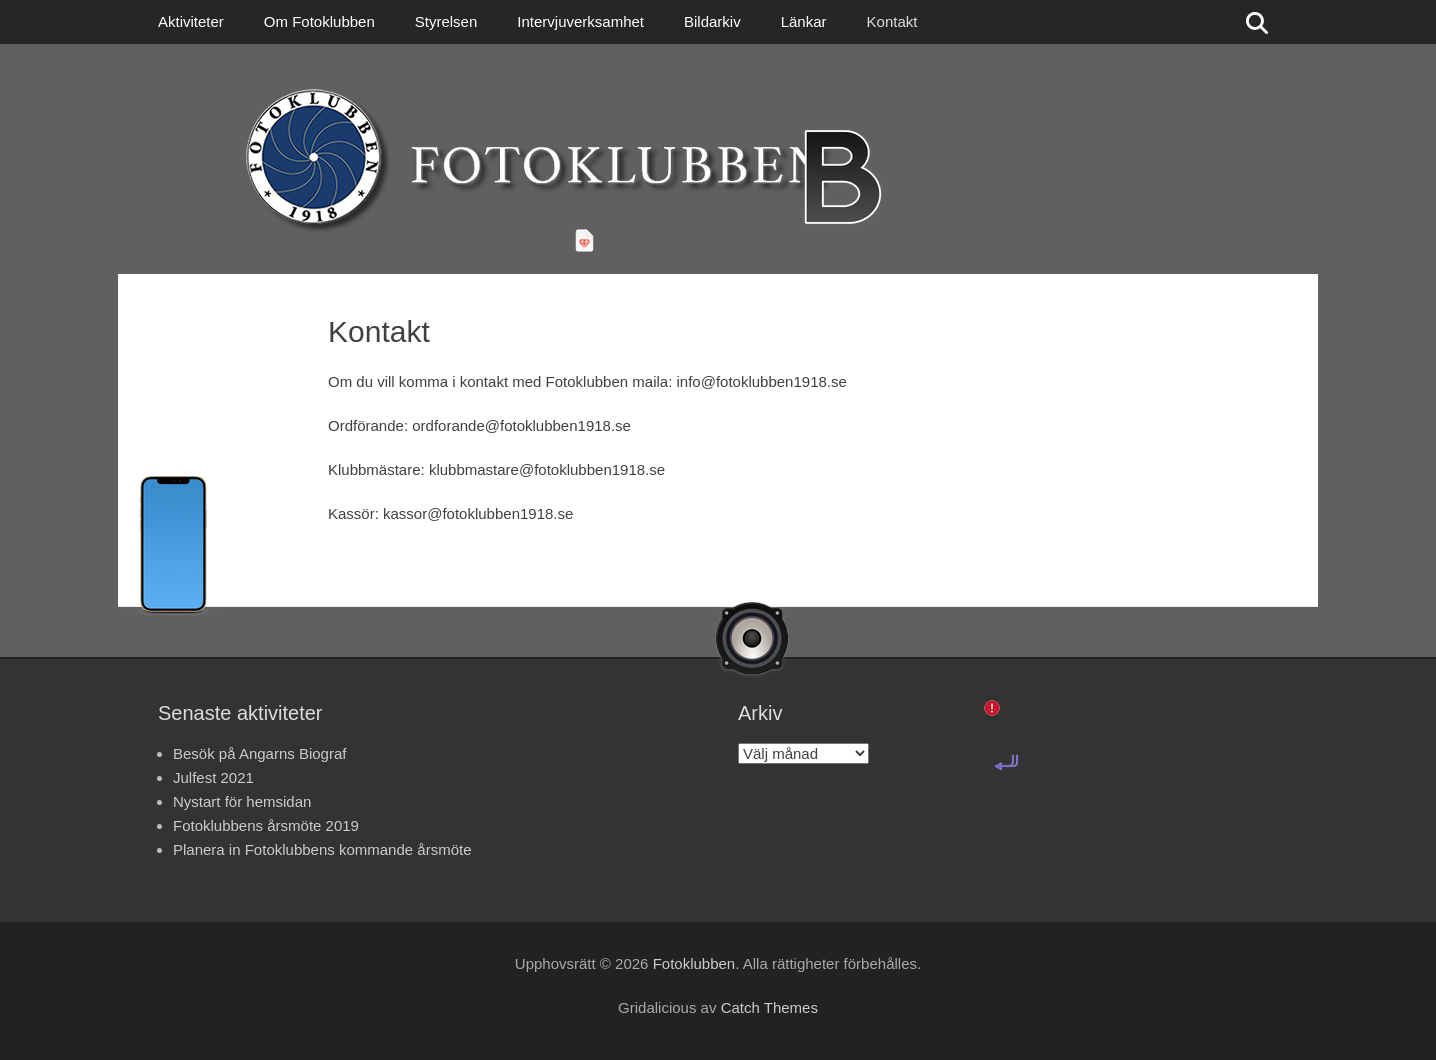 The height and width of the screenshot is (1060, 1436). What do you see at coordinates (992, 708) in the screenshot?
I see `indicates a critical error or dangerous action` at bounding box center [992, 708].